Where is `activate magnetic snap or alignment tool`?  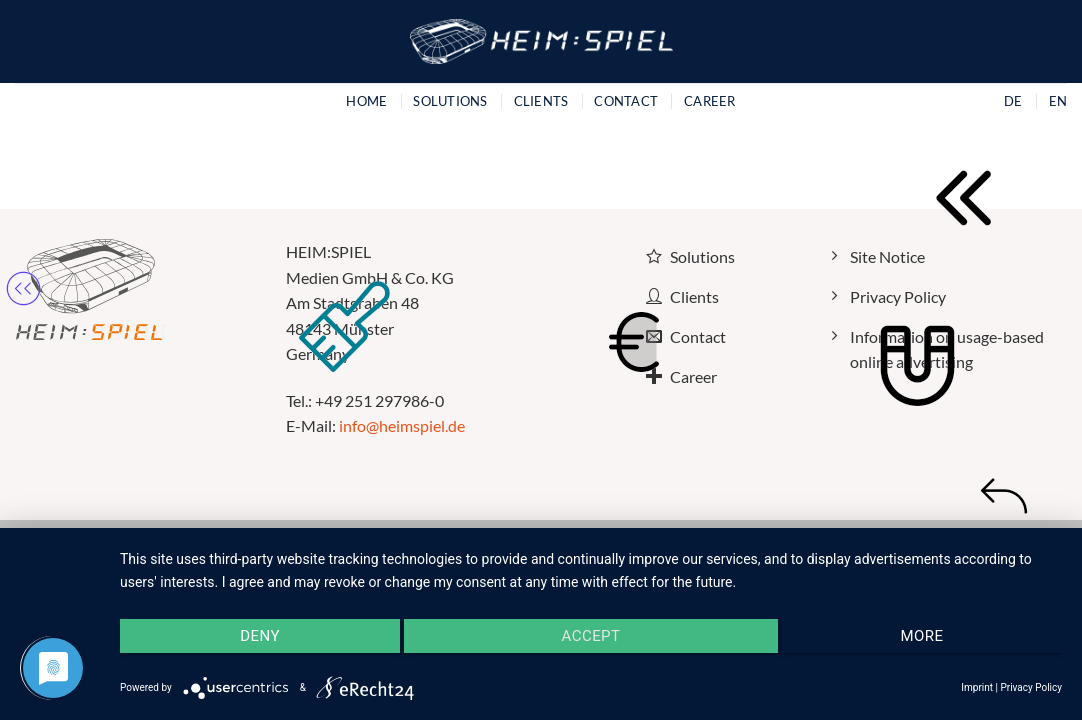
activate magnetic snap or alignment tool is located at coordinates (917, 362).